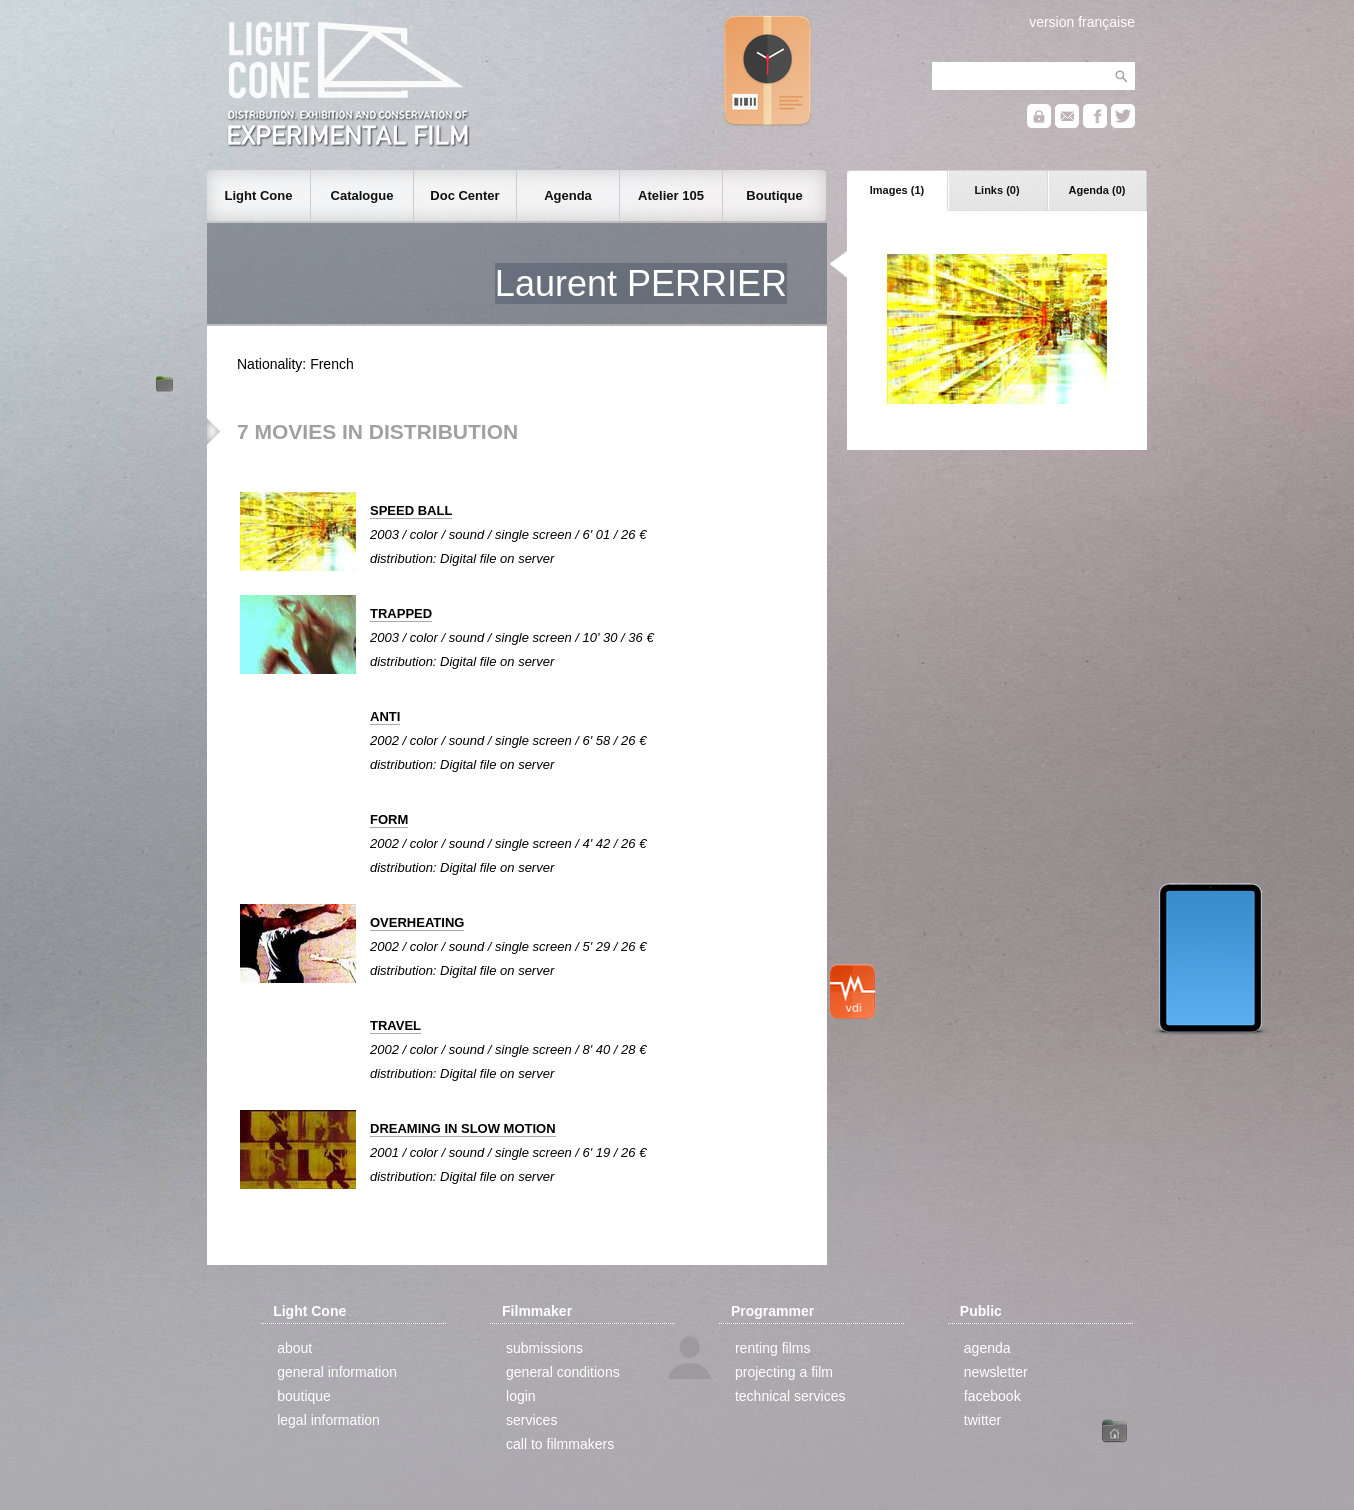 This screenshot has height=1510, width=1354. What do you see at coordinates (767, 70) in the screenshot?
I see `package manager is processing or waiting` at bounding box center [767, 70].